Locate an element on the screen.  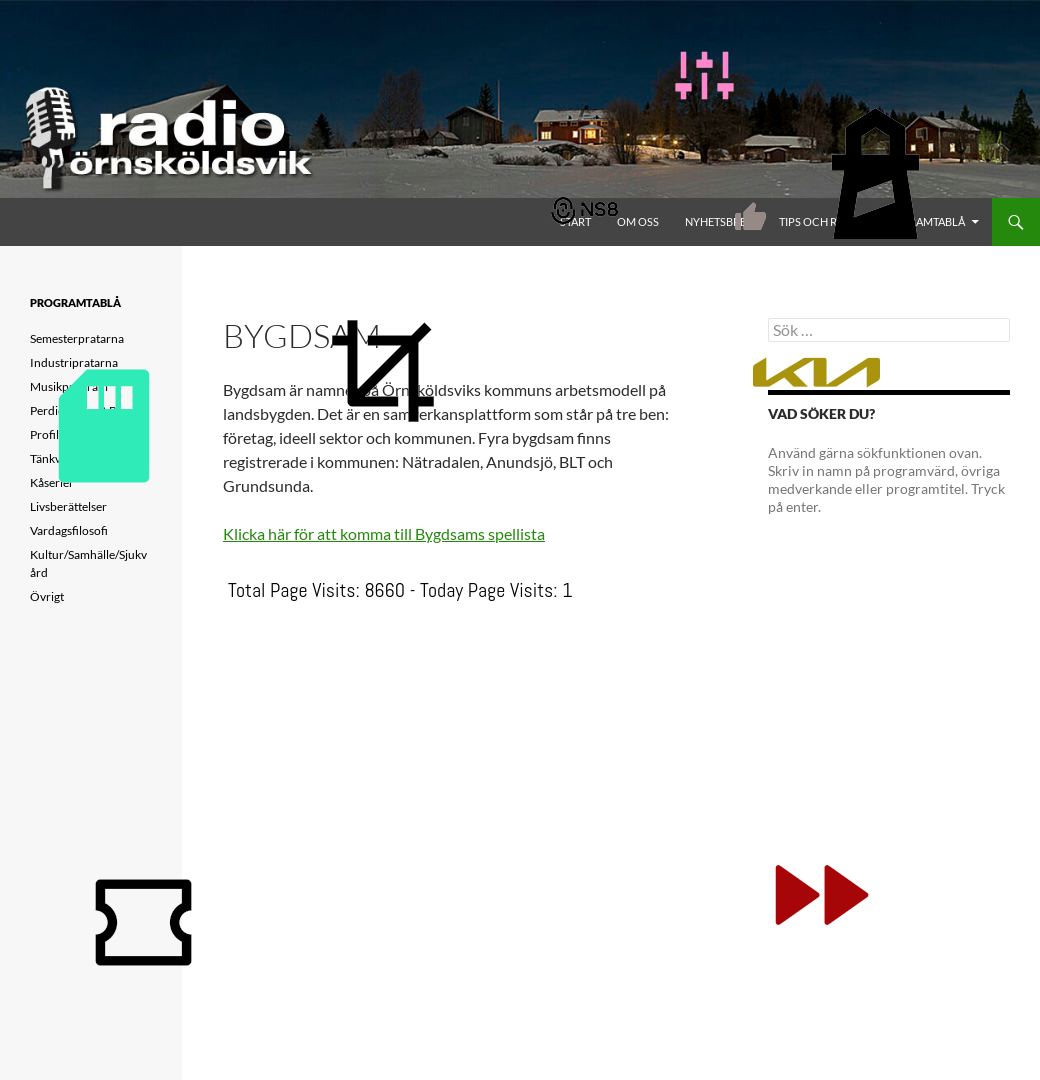
view your tickets or passes is located at coordinates (143, 922).